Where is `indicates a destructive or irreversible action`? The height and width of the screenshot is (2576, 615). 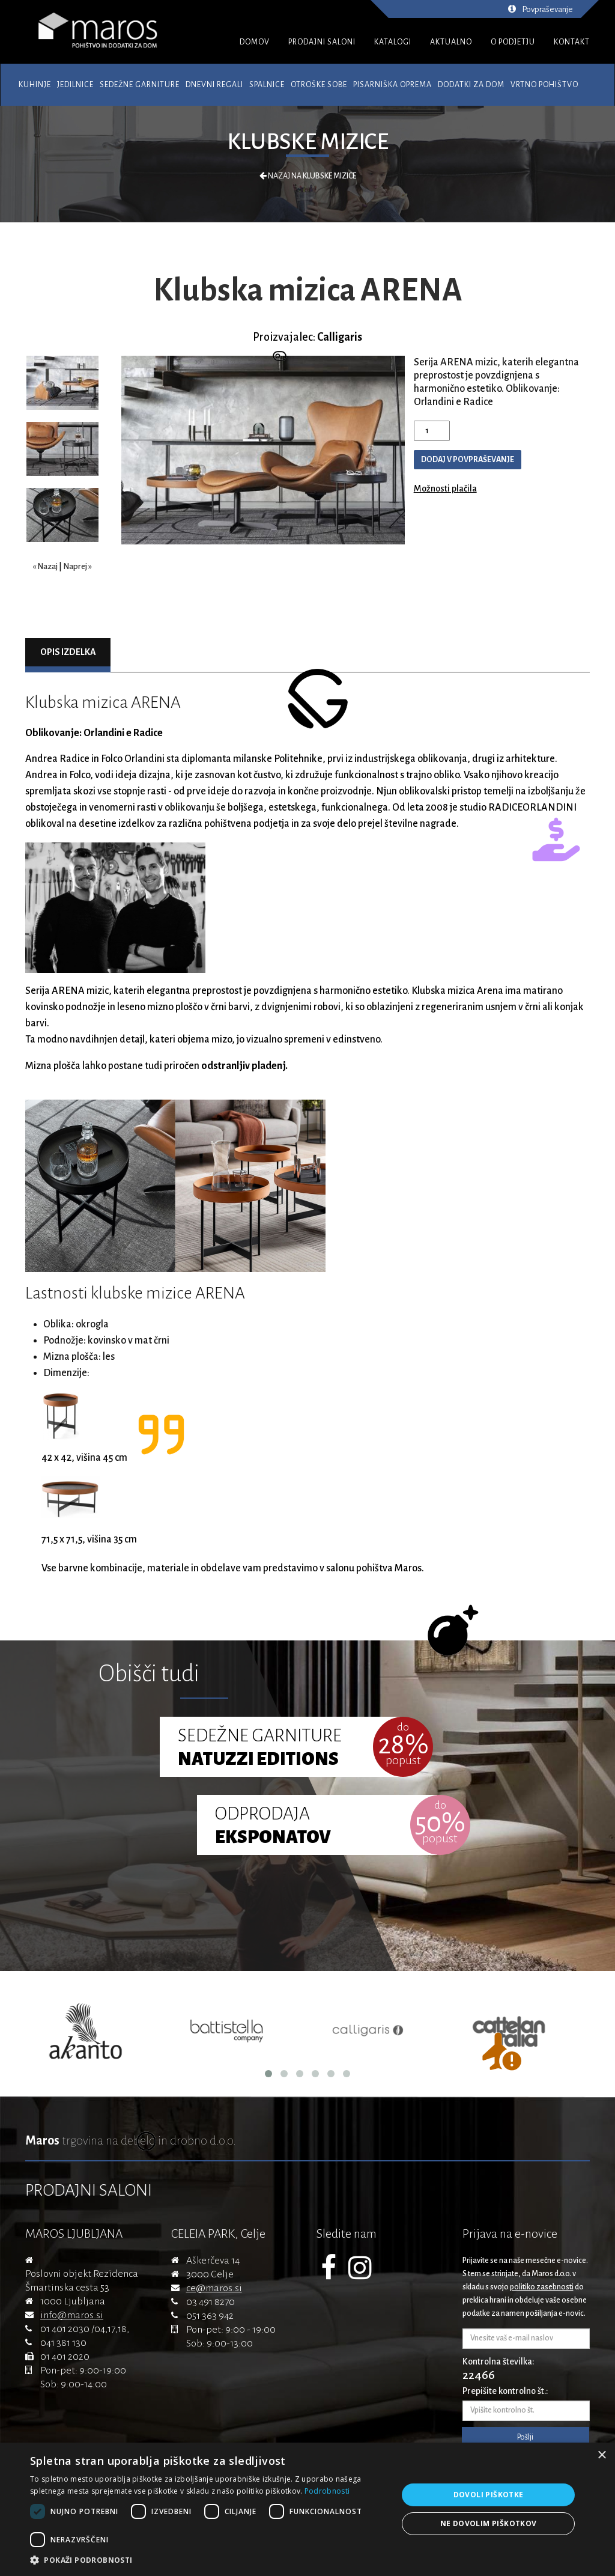
indicates a destructive or irreversible action is located at coordinates (452, 1631).